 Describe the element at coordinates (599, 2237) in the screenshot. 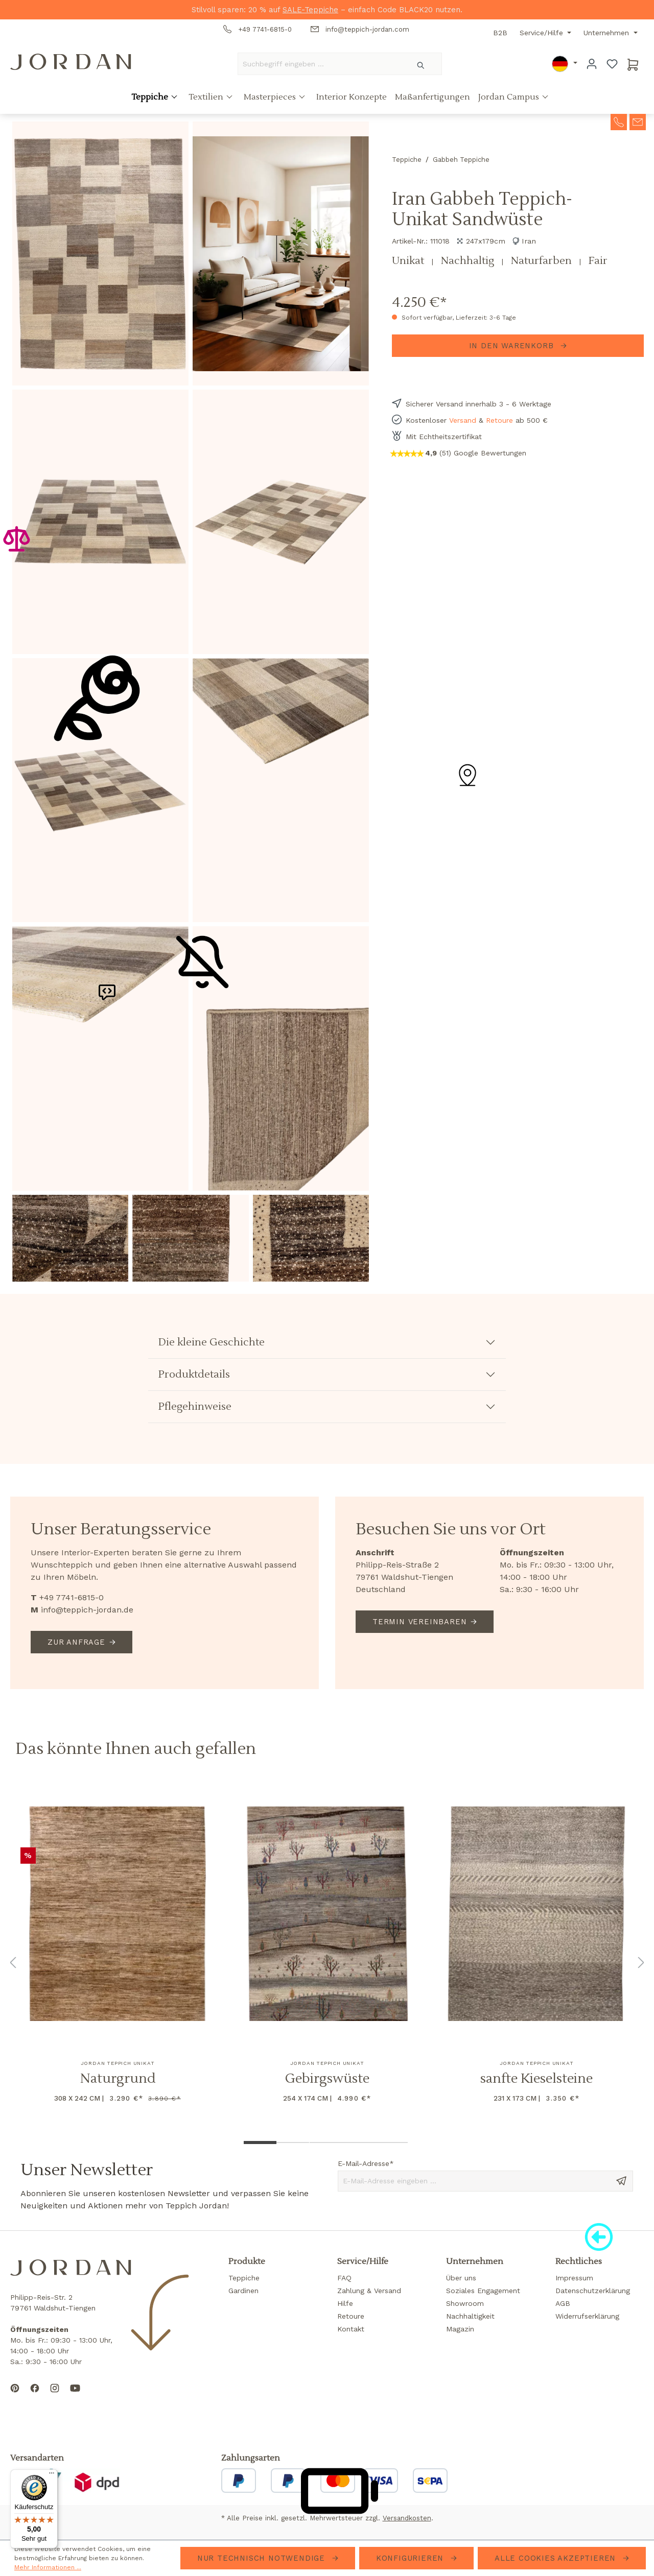

I see `go back to the previous screen` at that location.